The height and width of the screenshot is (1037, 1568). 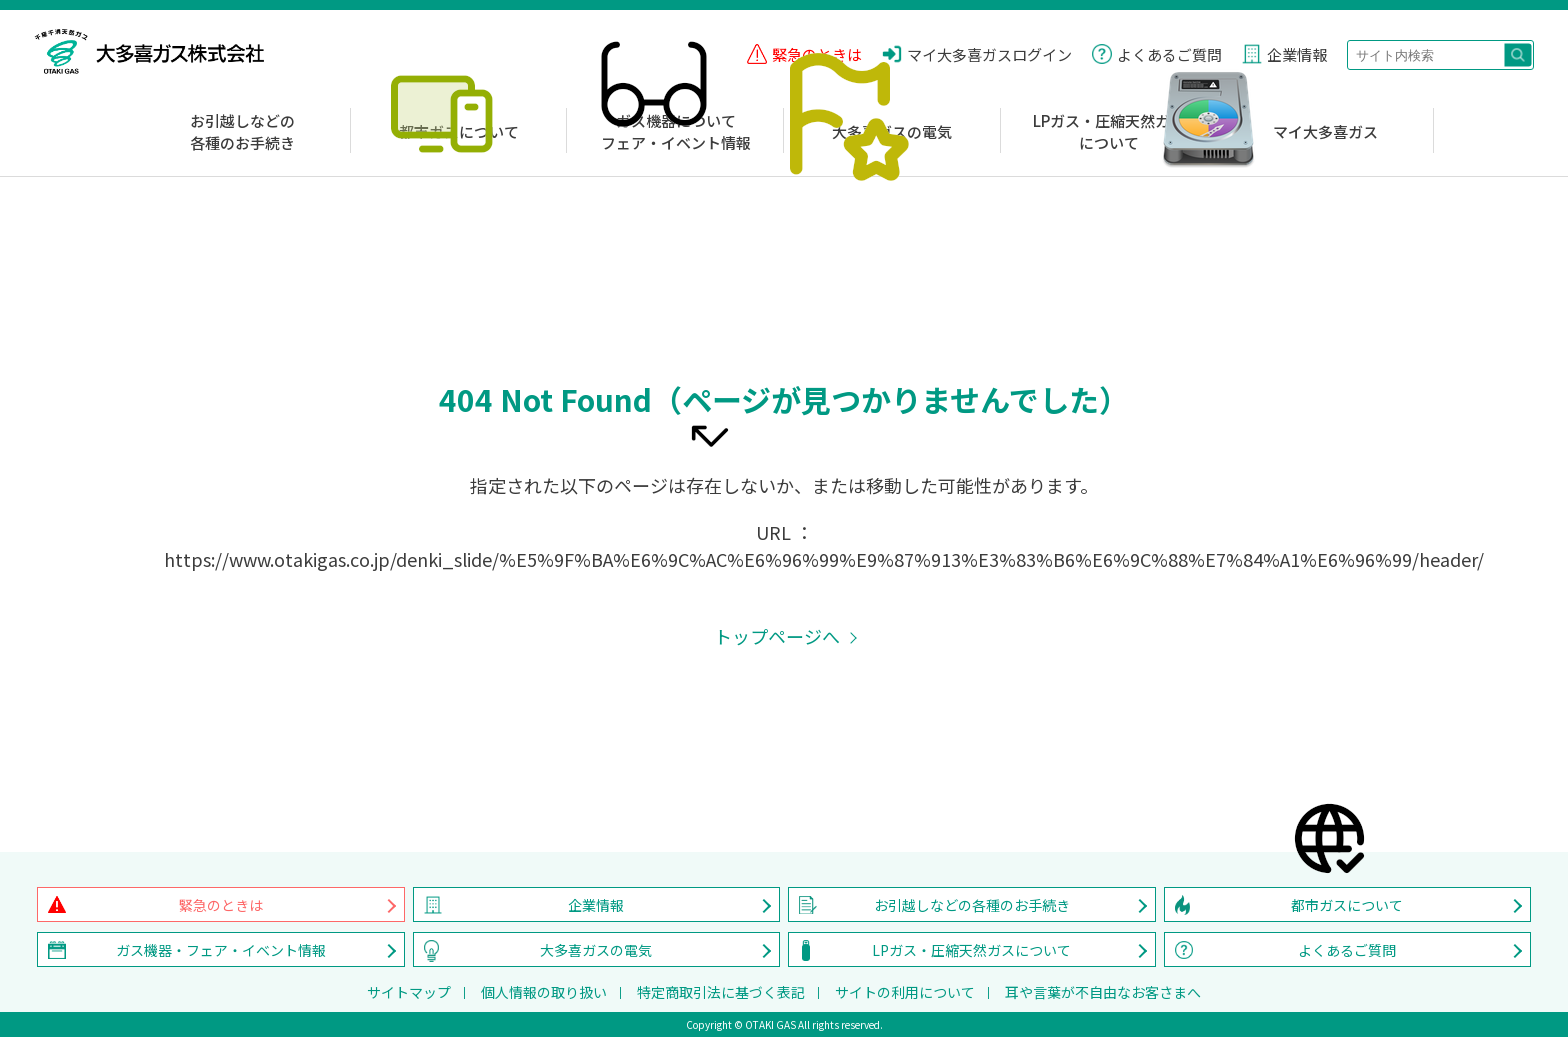 I want to click on view disk partitions on a multi-partition drive, so click(x=1208, y=118).